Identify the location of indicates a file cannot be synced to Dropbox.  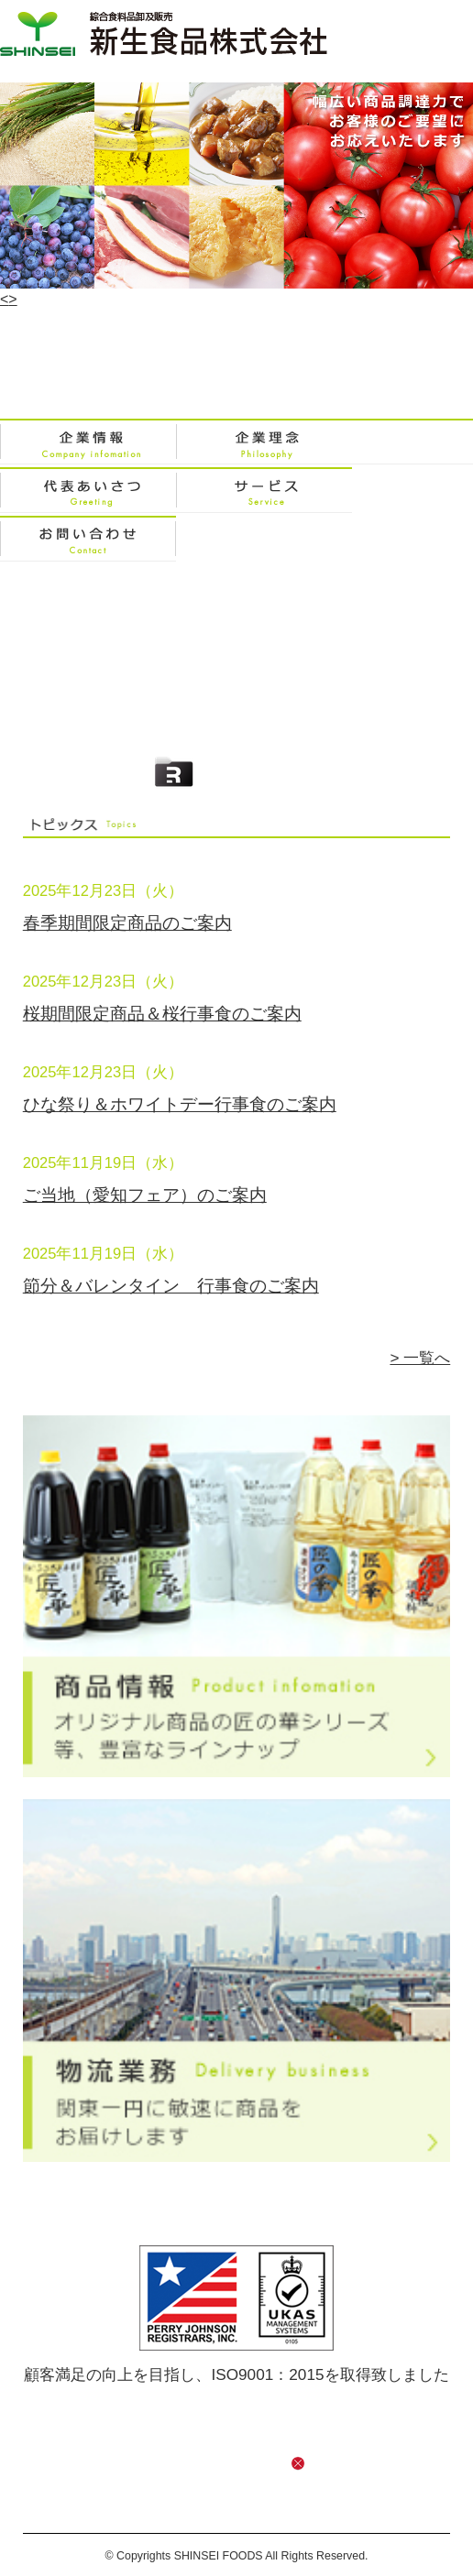
(298, 2463).